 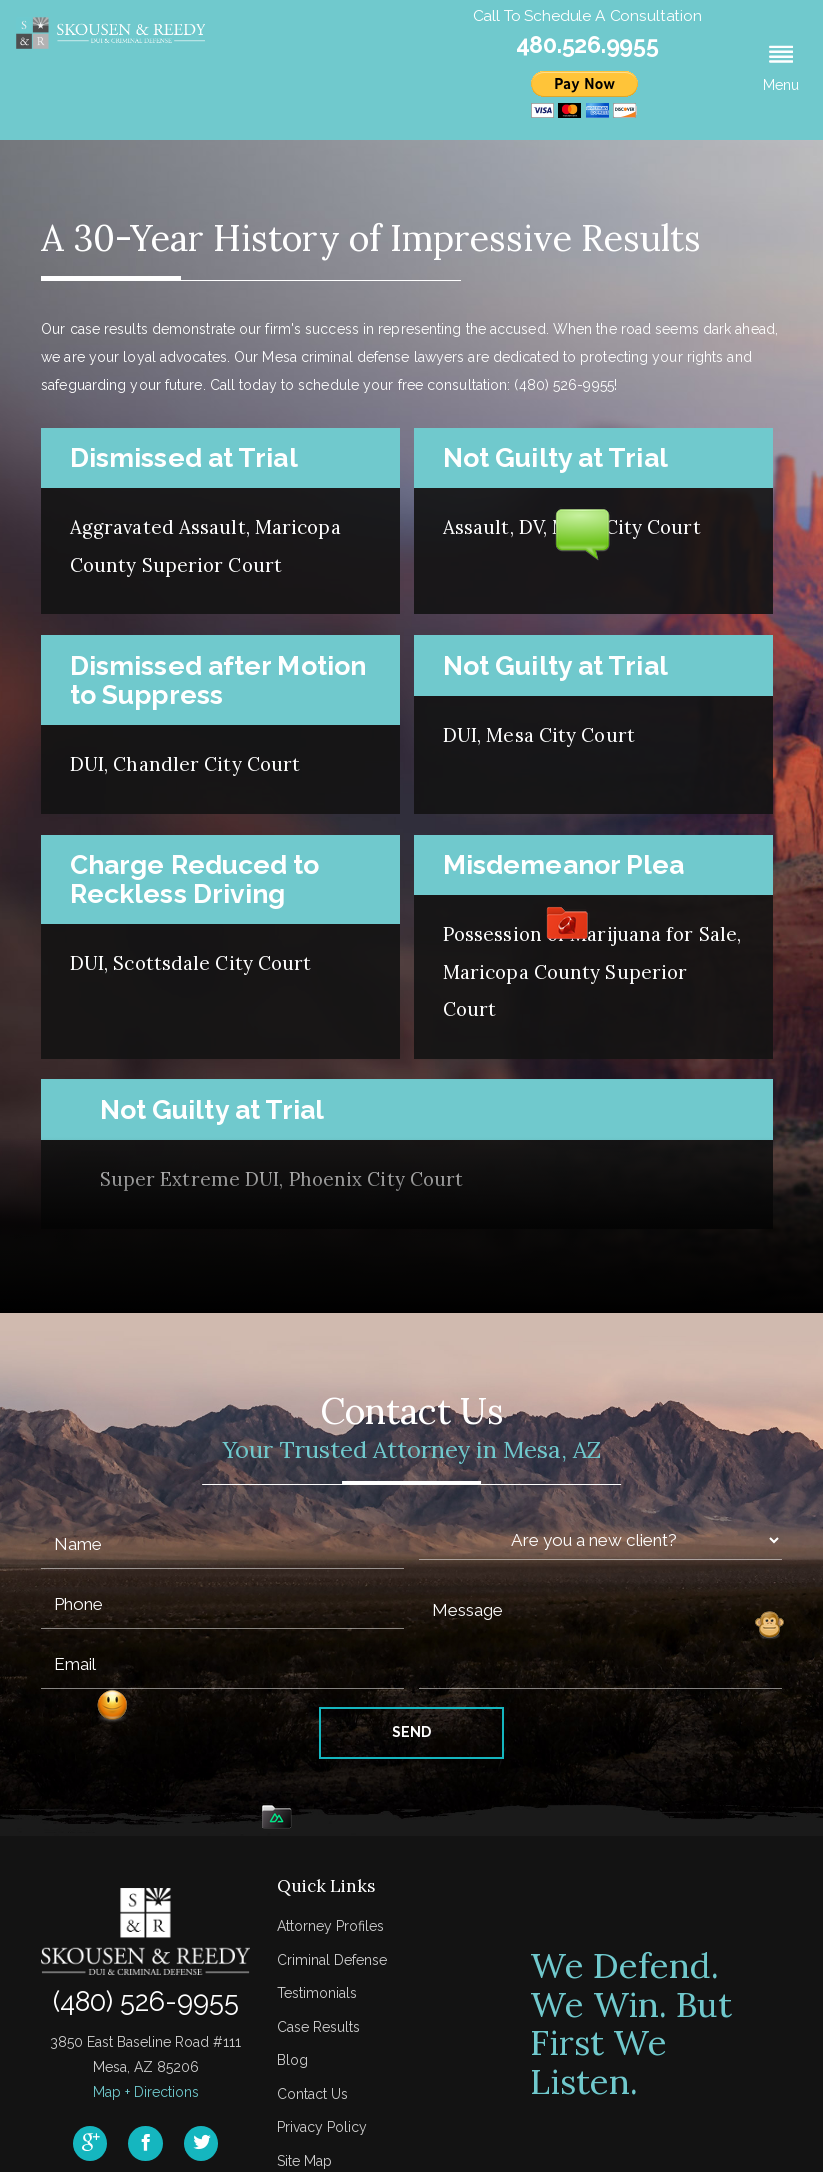 What do you see at coordinates (276, 1817) in the screenshot?
I see `open nuxt.js project folder` at bounding box center [276, 1817].